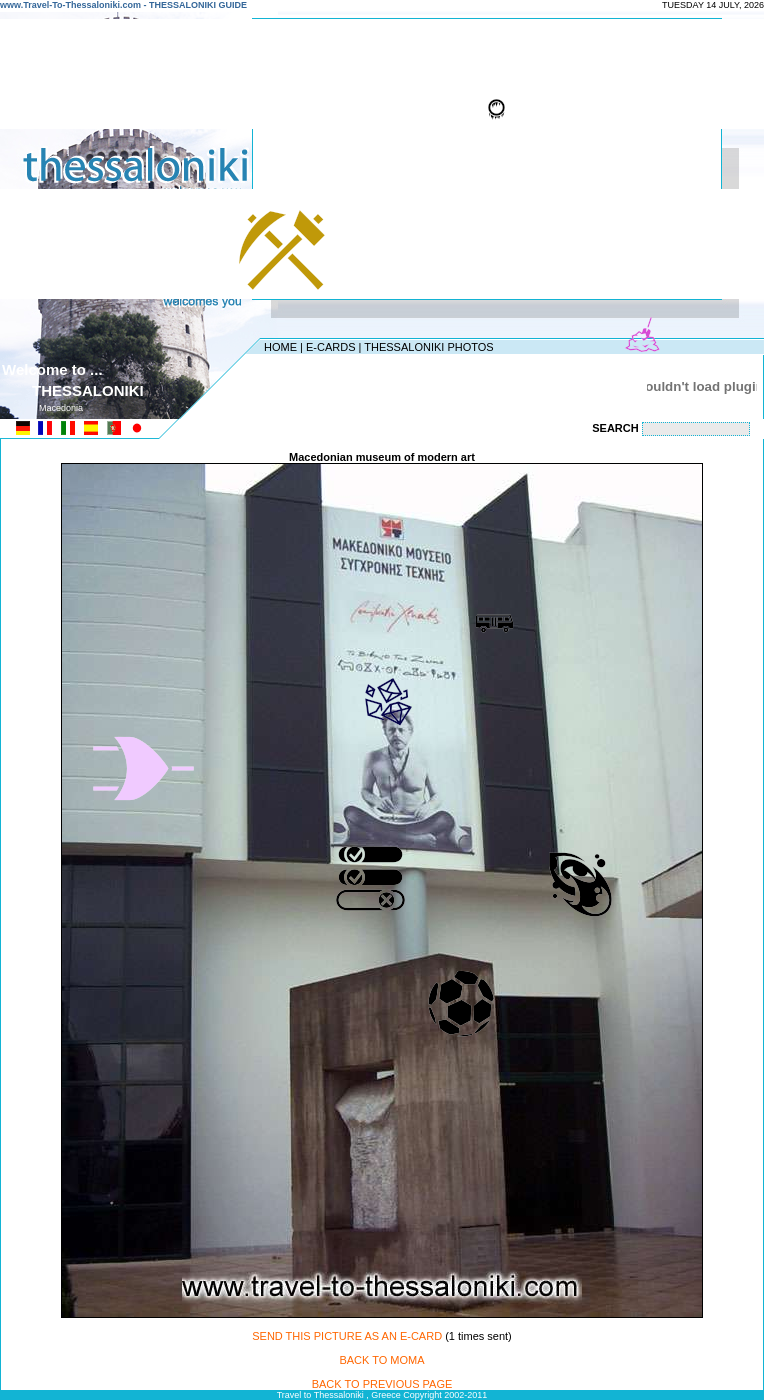 The image size is (764, 1400). What do you see at coordinates (282, 250) in the screenshot?
I see `access stone crafting menu` at bounding box center [282, 250].